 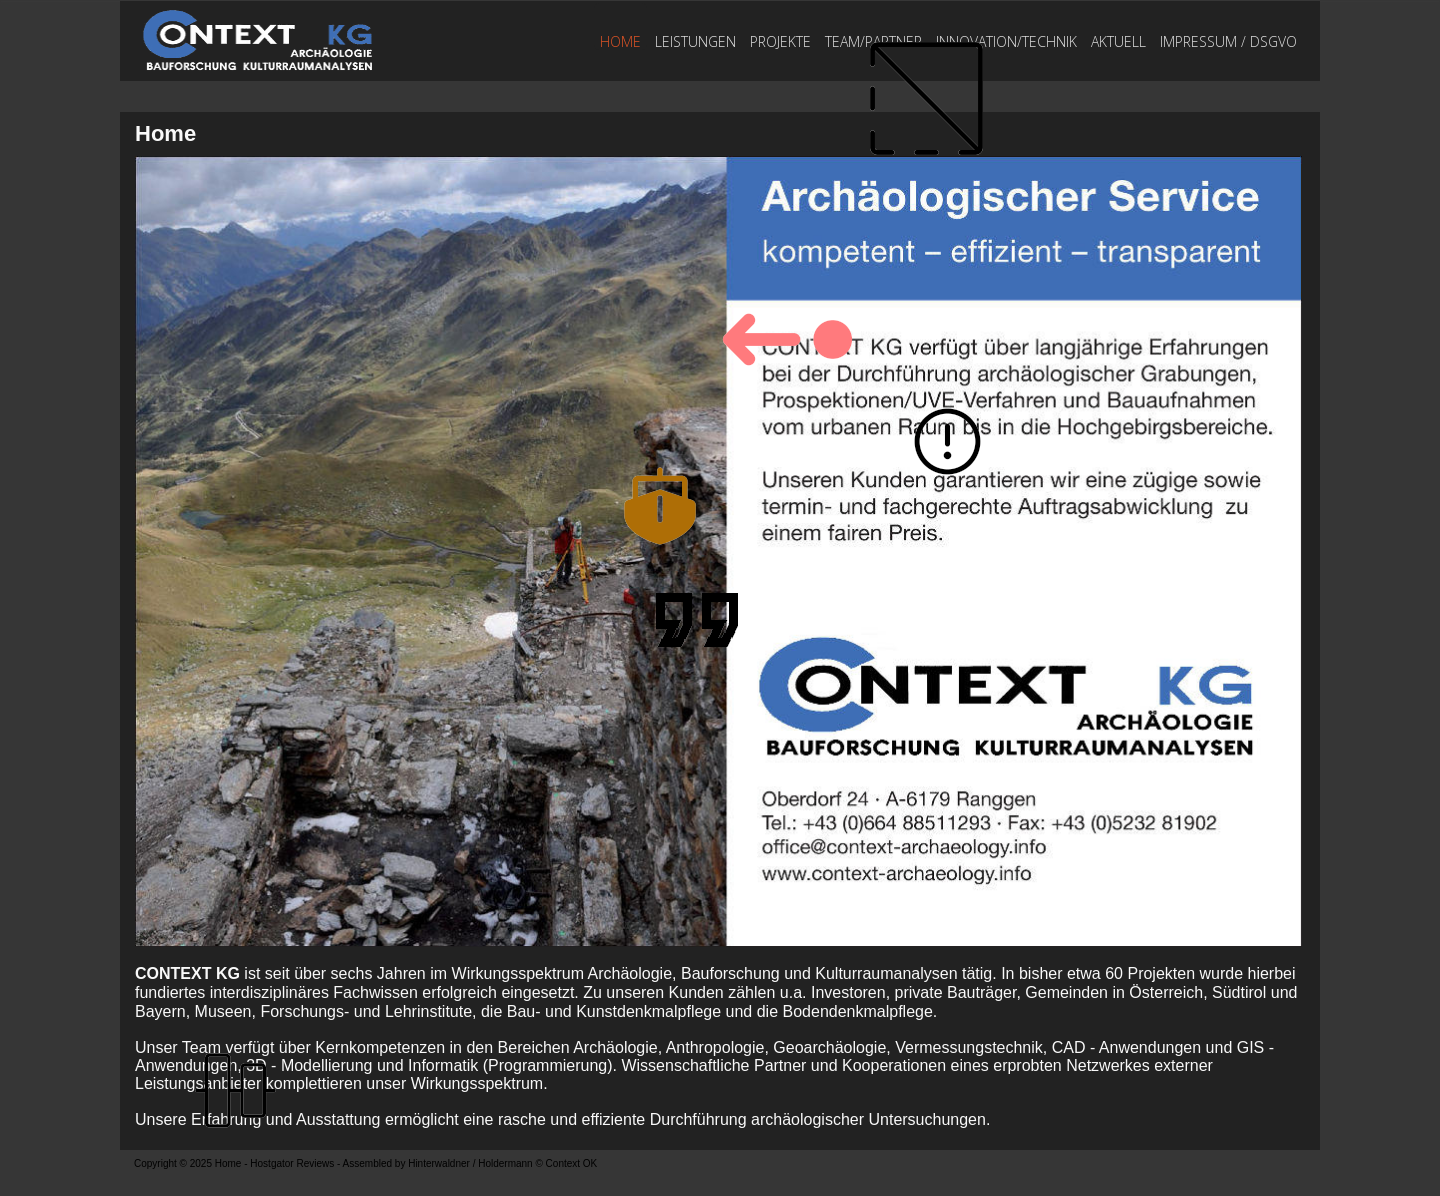 I want to click on invert current selection, so click(x=926, y=98).